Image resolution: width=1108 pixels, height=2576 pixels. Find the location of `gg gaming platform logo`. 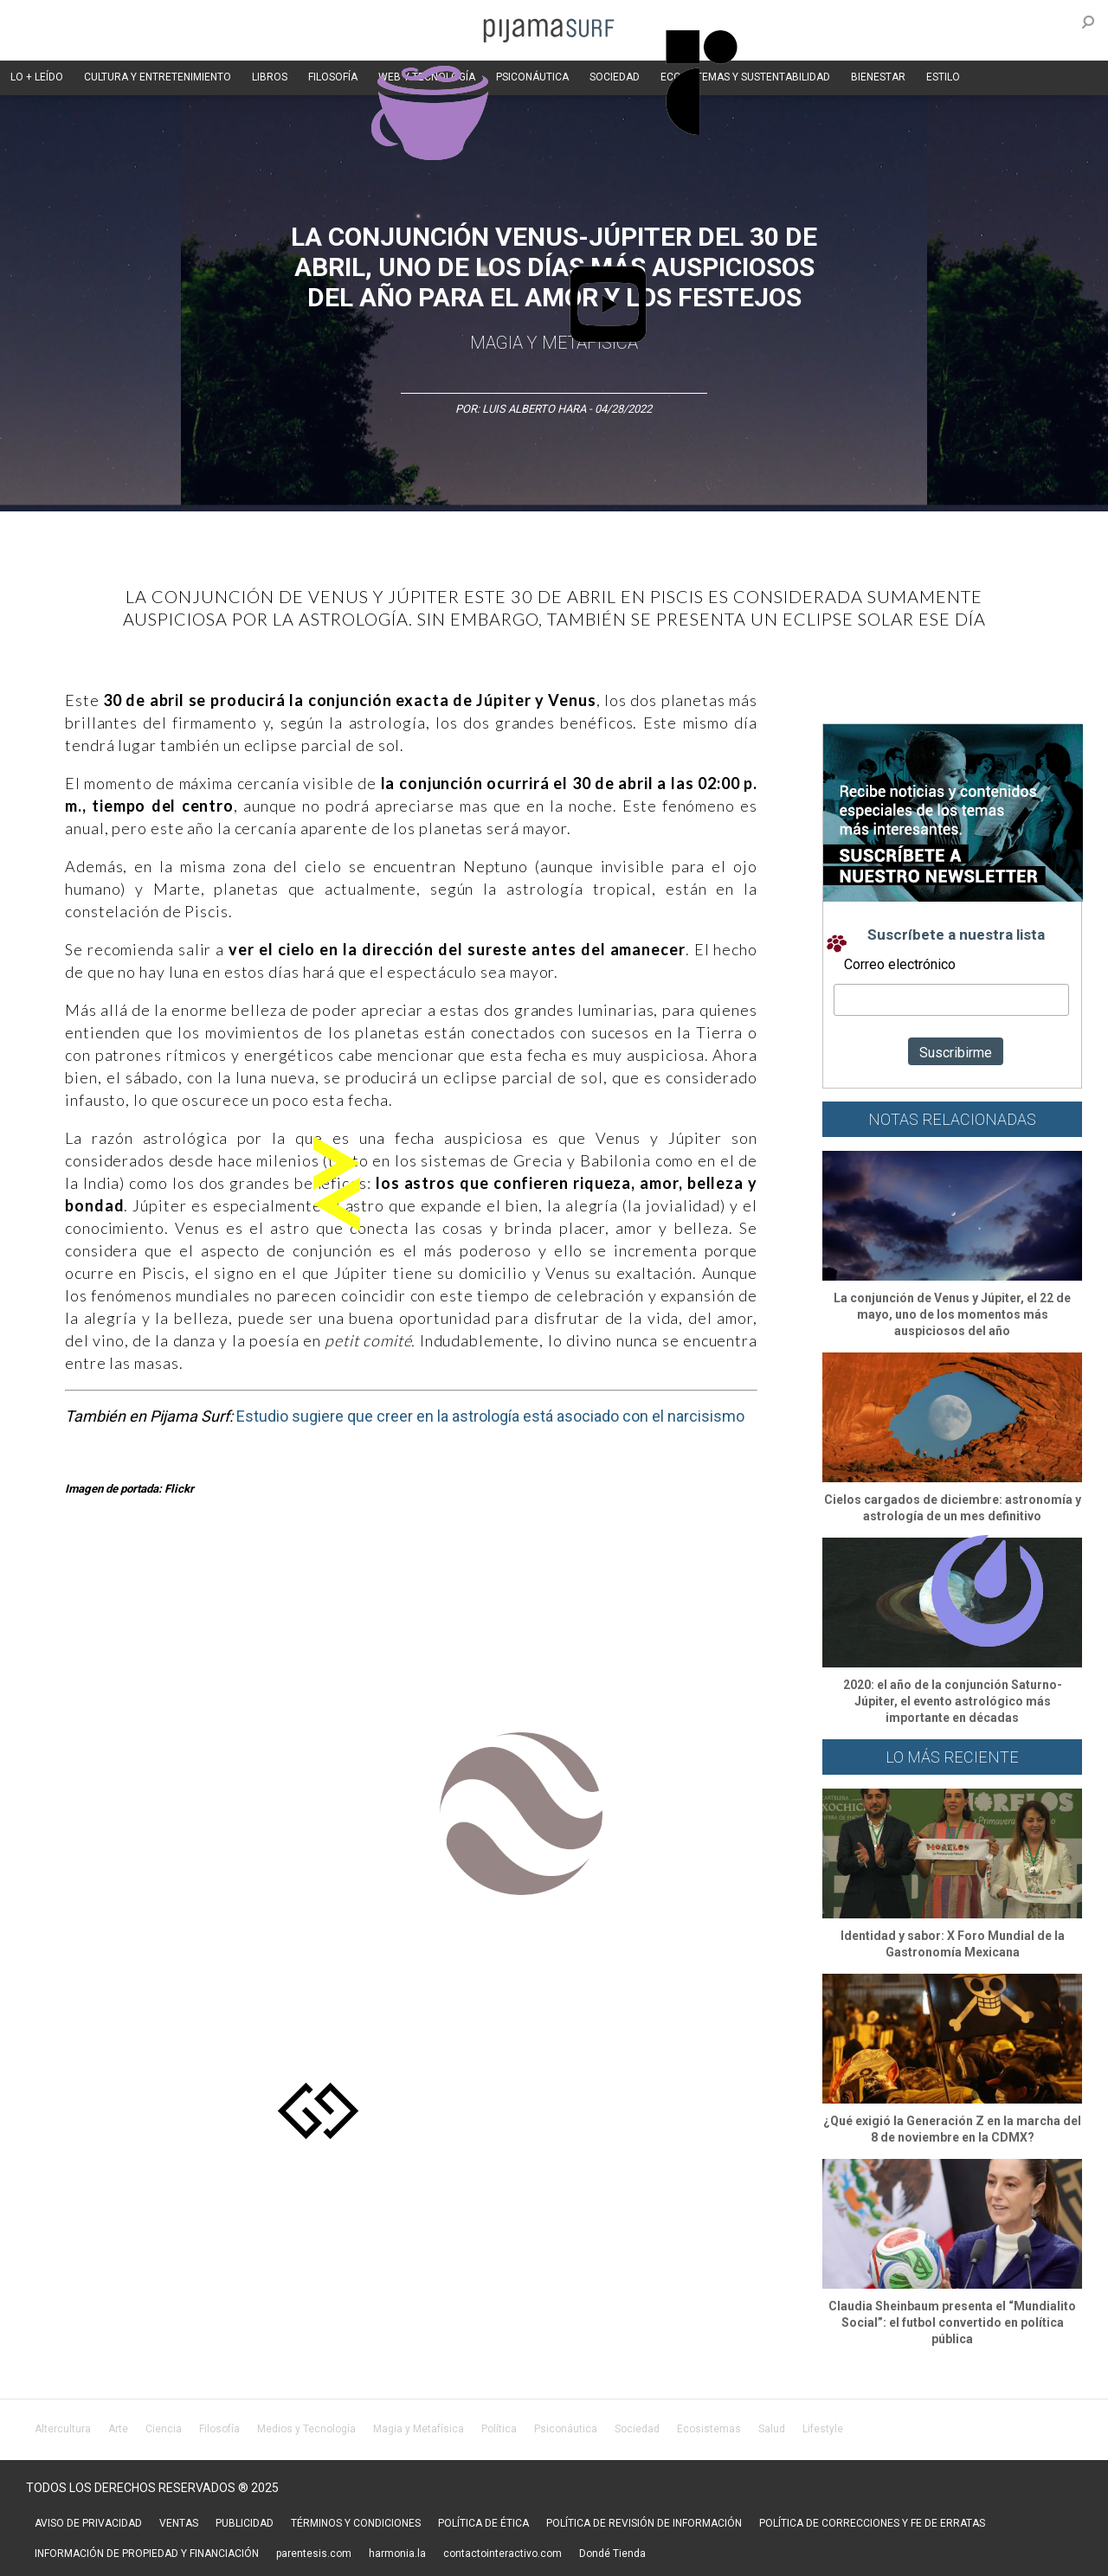

gg gaming platform logo is located at coordinates (318, 2110).